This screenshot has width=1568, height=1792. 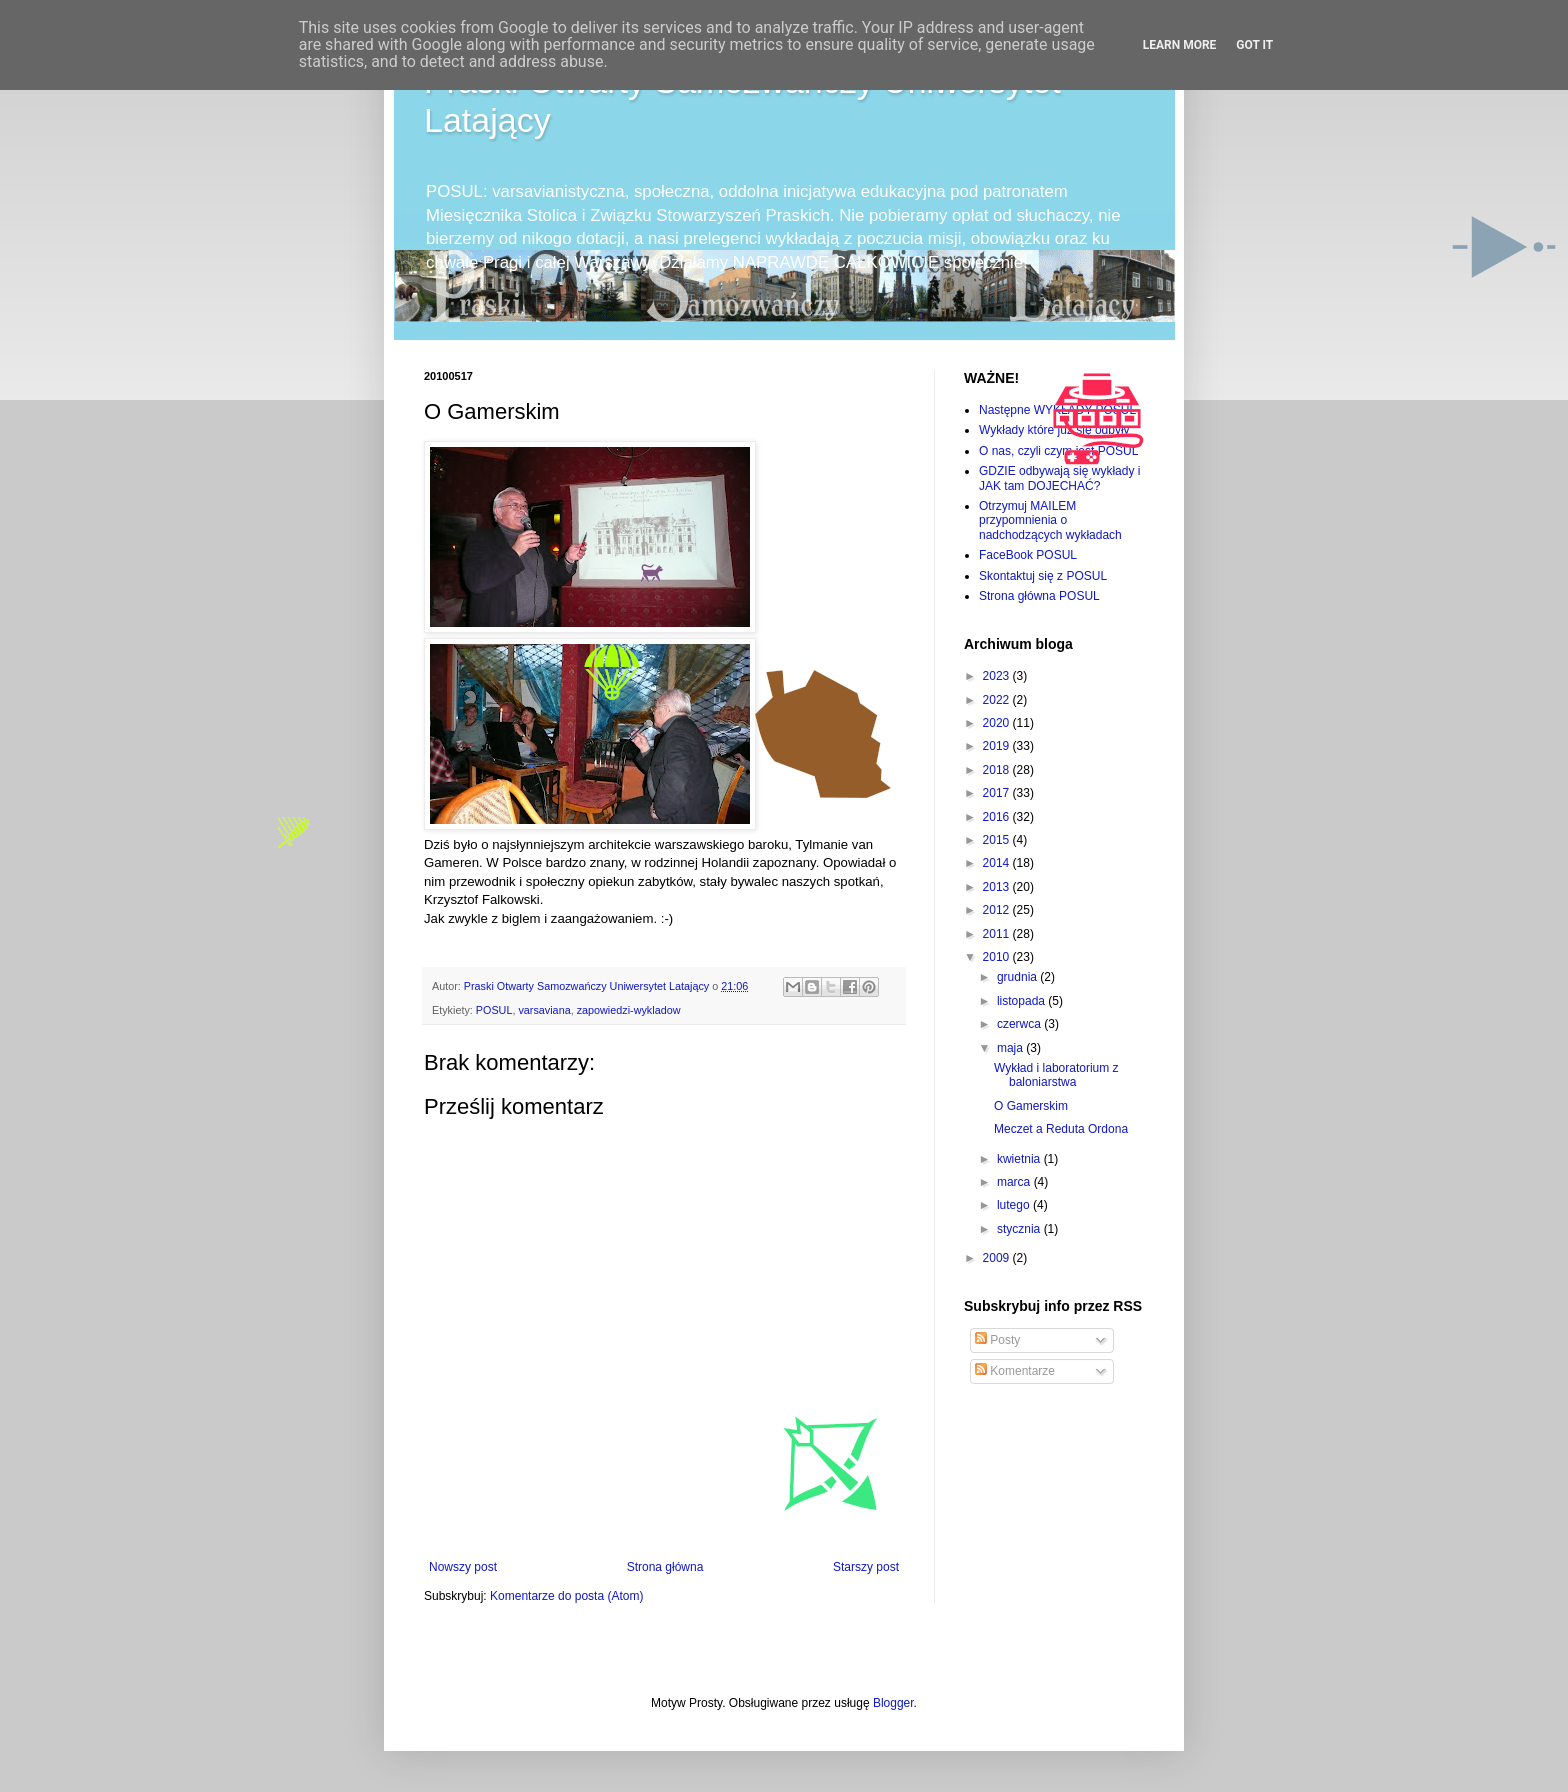 What do you see at coordinates (651, 573) in the screenshot?
I see `indicates a cat or pet-related category` at bounding box center [651, 573].